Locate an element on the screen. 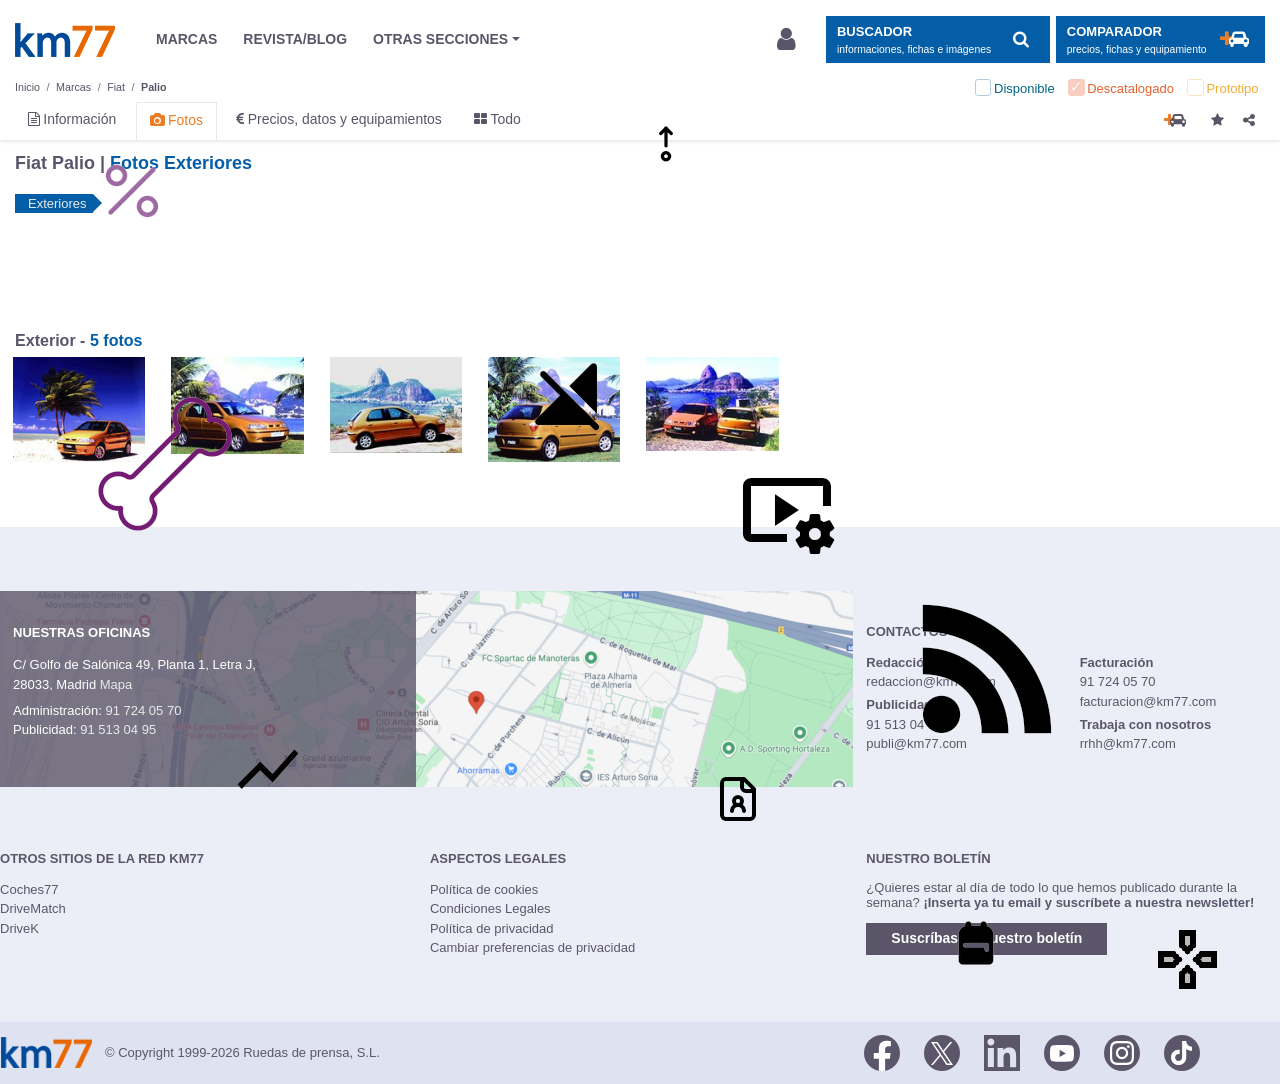 Image resolution: width=1280 pixels, height=1084 pixels. apply or view a discount is located at coordinates (132, 191).